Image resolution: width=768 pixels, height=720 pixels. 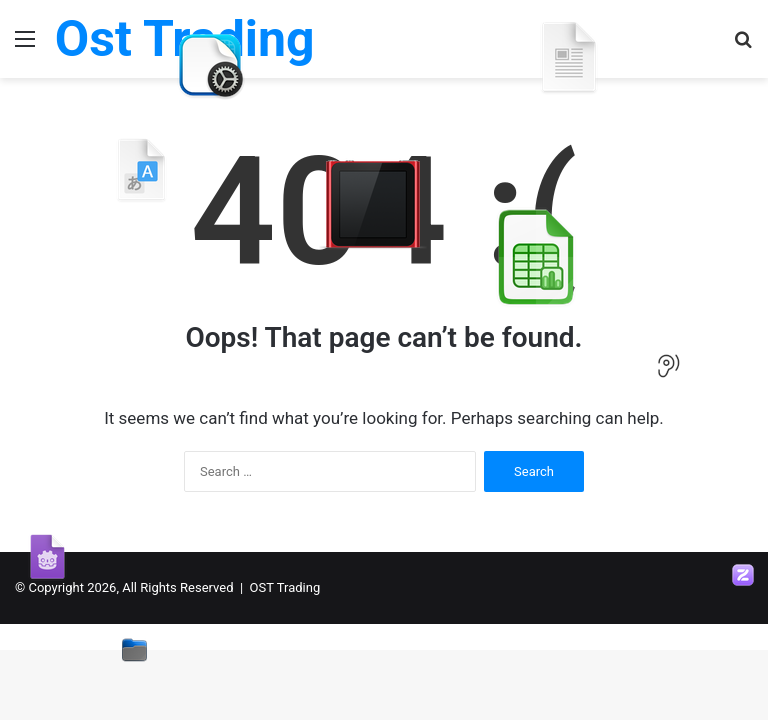 I want to click on open zen browser (twilight theme), so click(x=743, y=575).